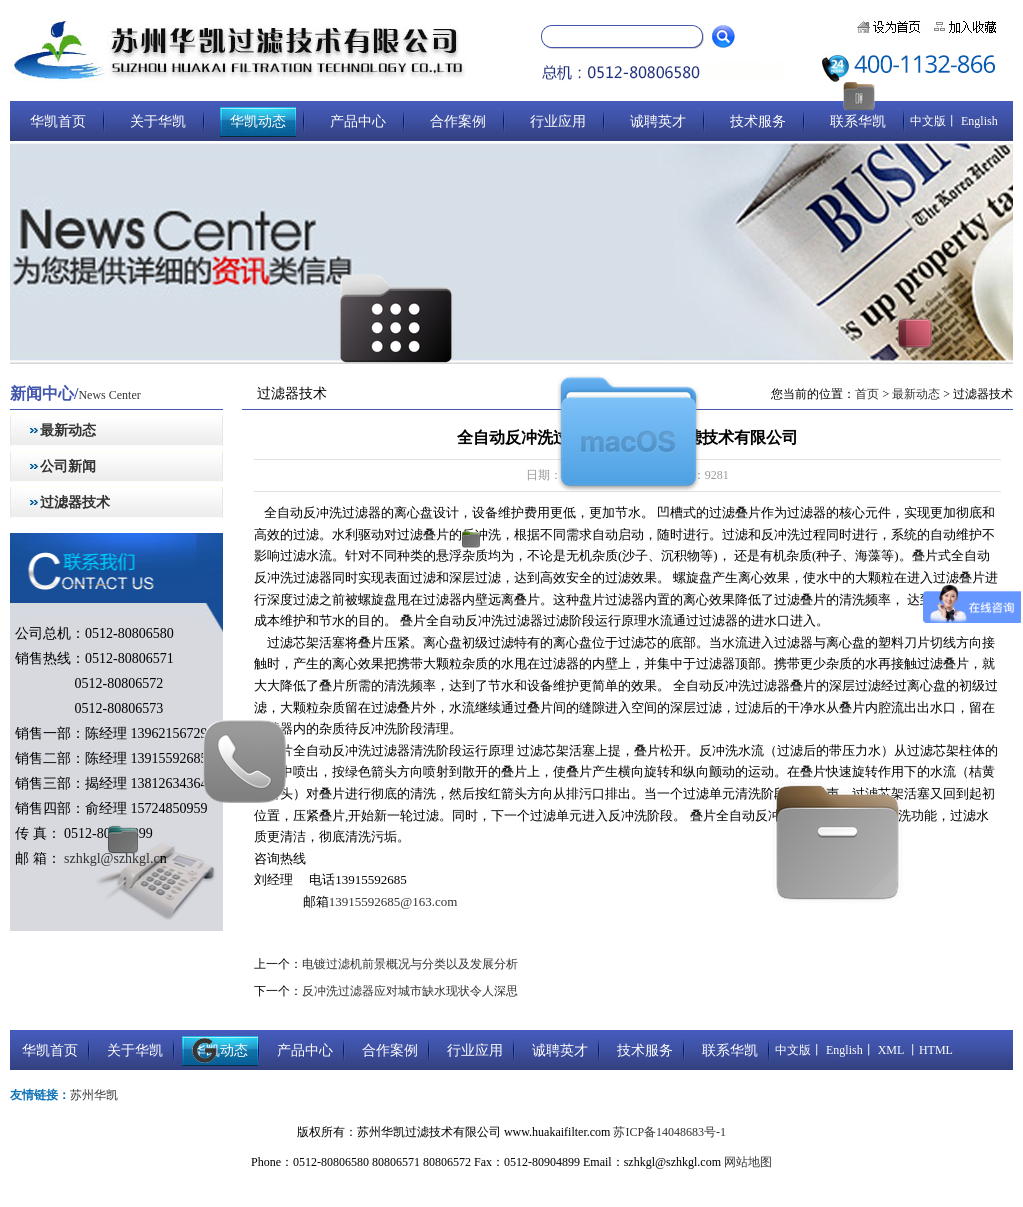 This screenshot has width=1023, height=1207. Describe the element at coordinates (471, 539) in the screenshot. I see `open a folder to view its contents` at that location.